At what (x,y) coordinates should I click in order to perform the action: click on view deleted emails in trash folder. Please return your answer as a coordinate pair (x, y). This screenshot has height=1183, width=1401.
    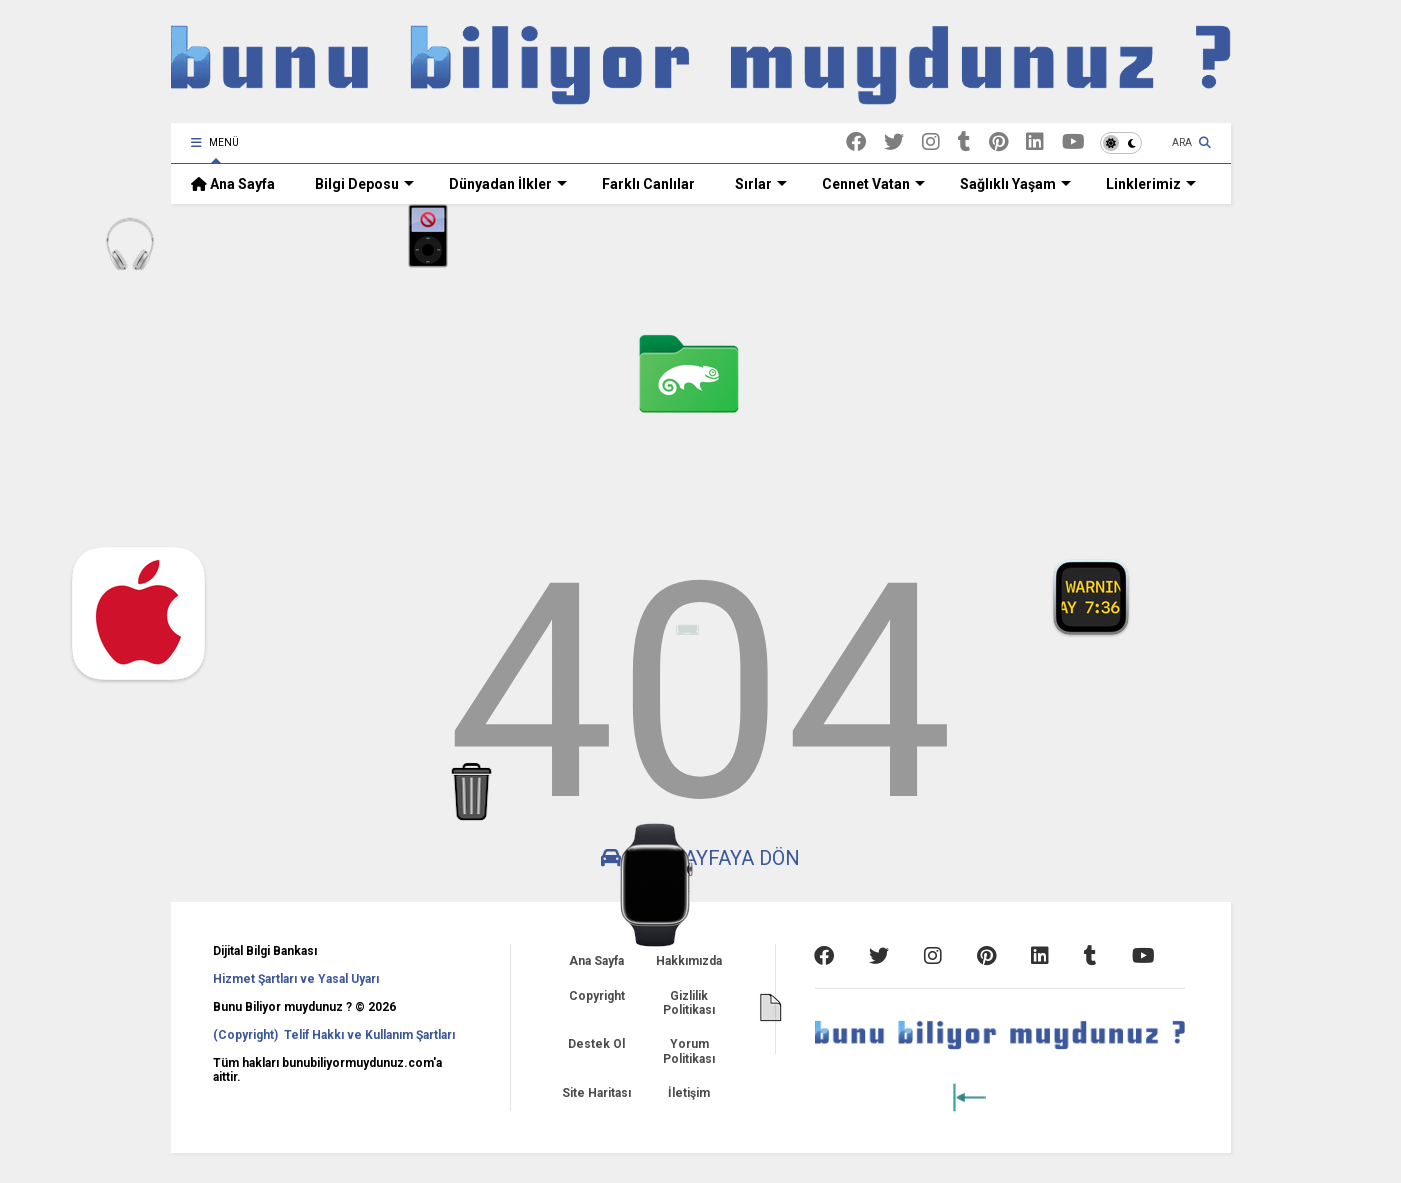
    Looking at the image, I should click on (471, 791).